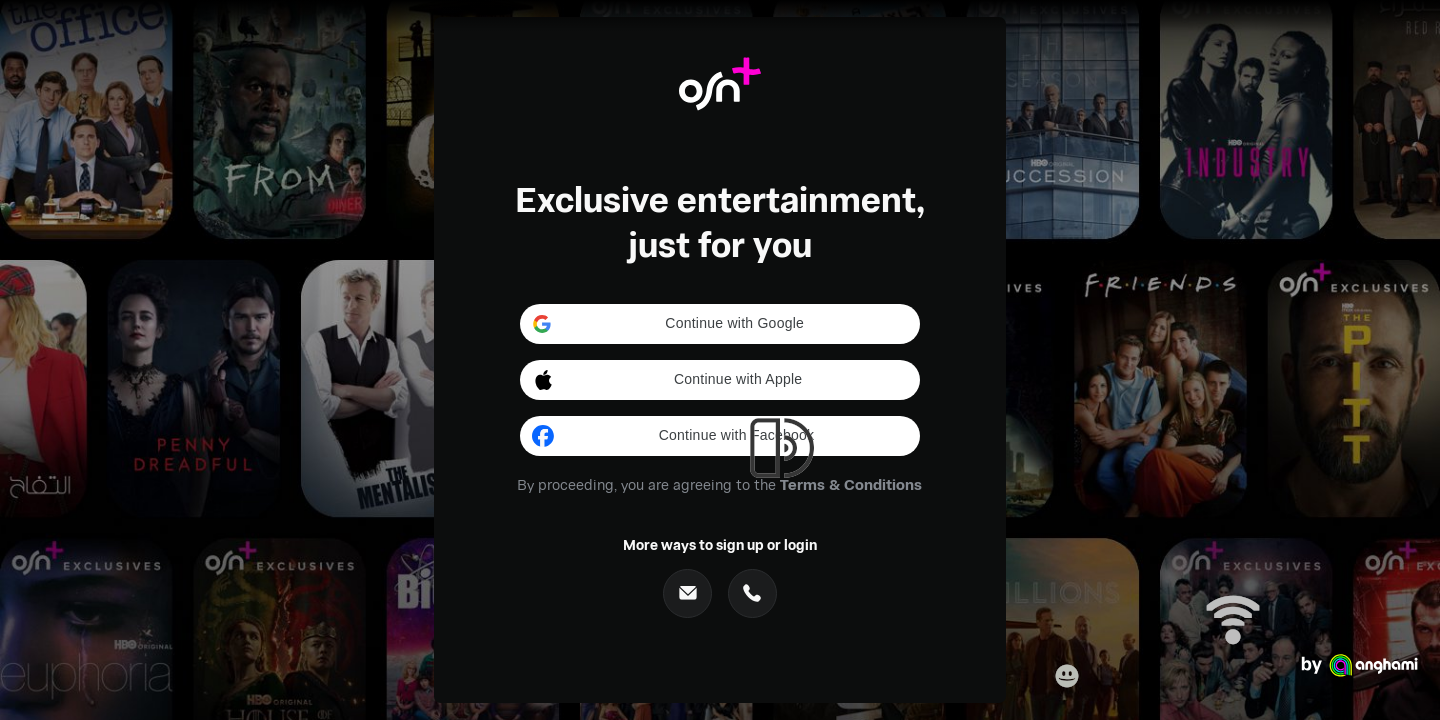  What do you see at coordinates (1067, 676) in the screenshot?
I see `add an emoji or reaction to a message` at bounding box center [1067, 676].